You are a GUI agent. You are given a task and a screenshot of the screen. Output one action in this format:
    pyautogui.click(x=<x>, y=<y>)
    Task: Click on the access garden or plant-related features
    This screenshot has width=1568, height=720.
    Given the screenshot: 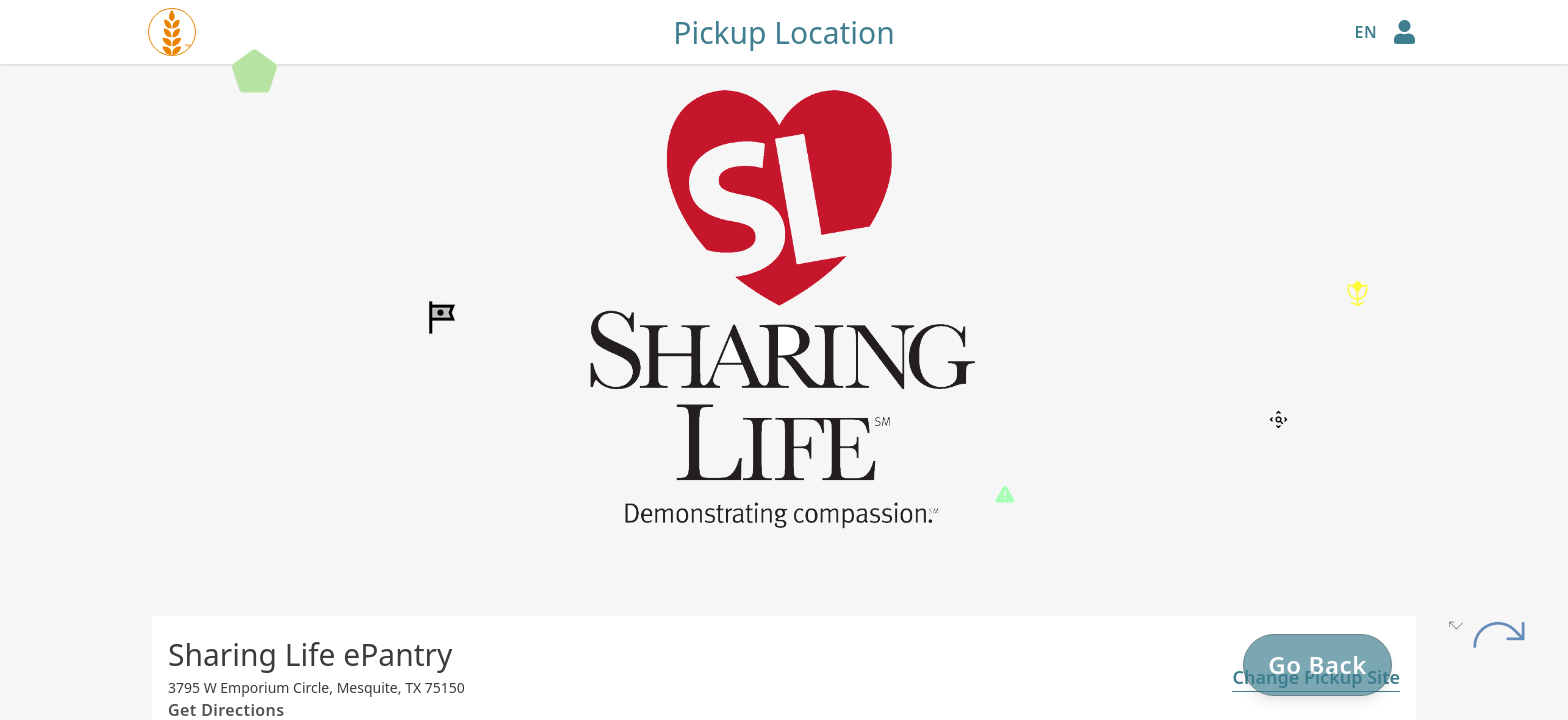 What is the action you would take?
    pyautogui.click(x=1357, y=293)
    